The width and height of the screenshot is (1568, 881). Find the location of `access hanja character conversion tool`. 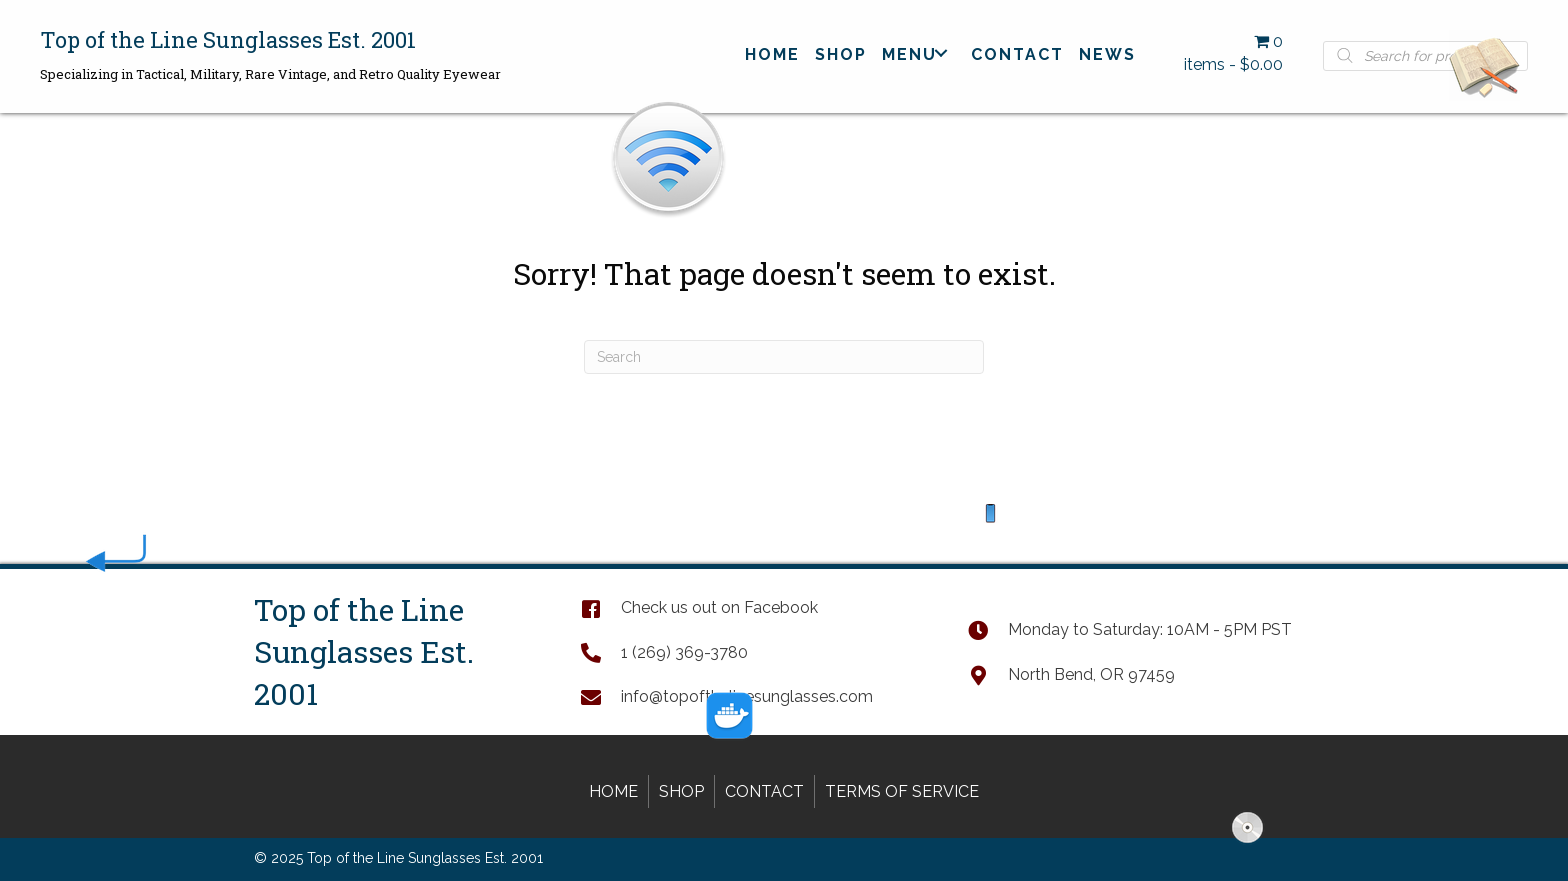

access hanja character conversion tool is located at coordinates (1484, 65).